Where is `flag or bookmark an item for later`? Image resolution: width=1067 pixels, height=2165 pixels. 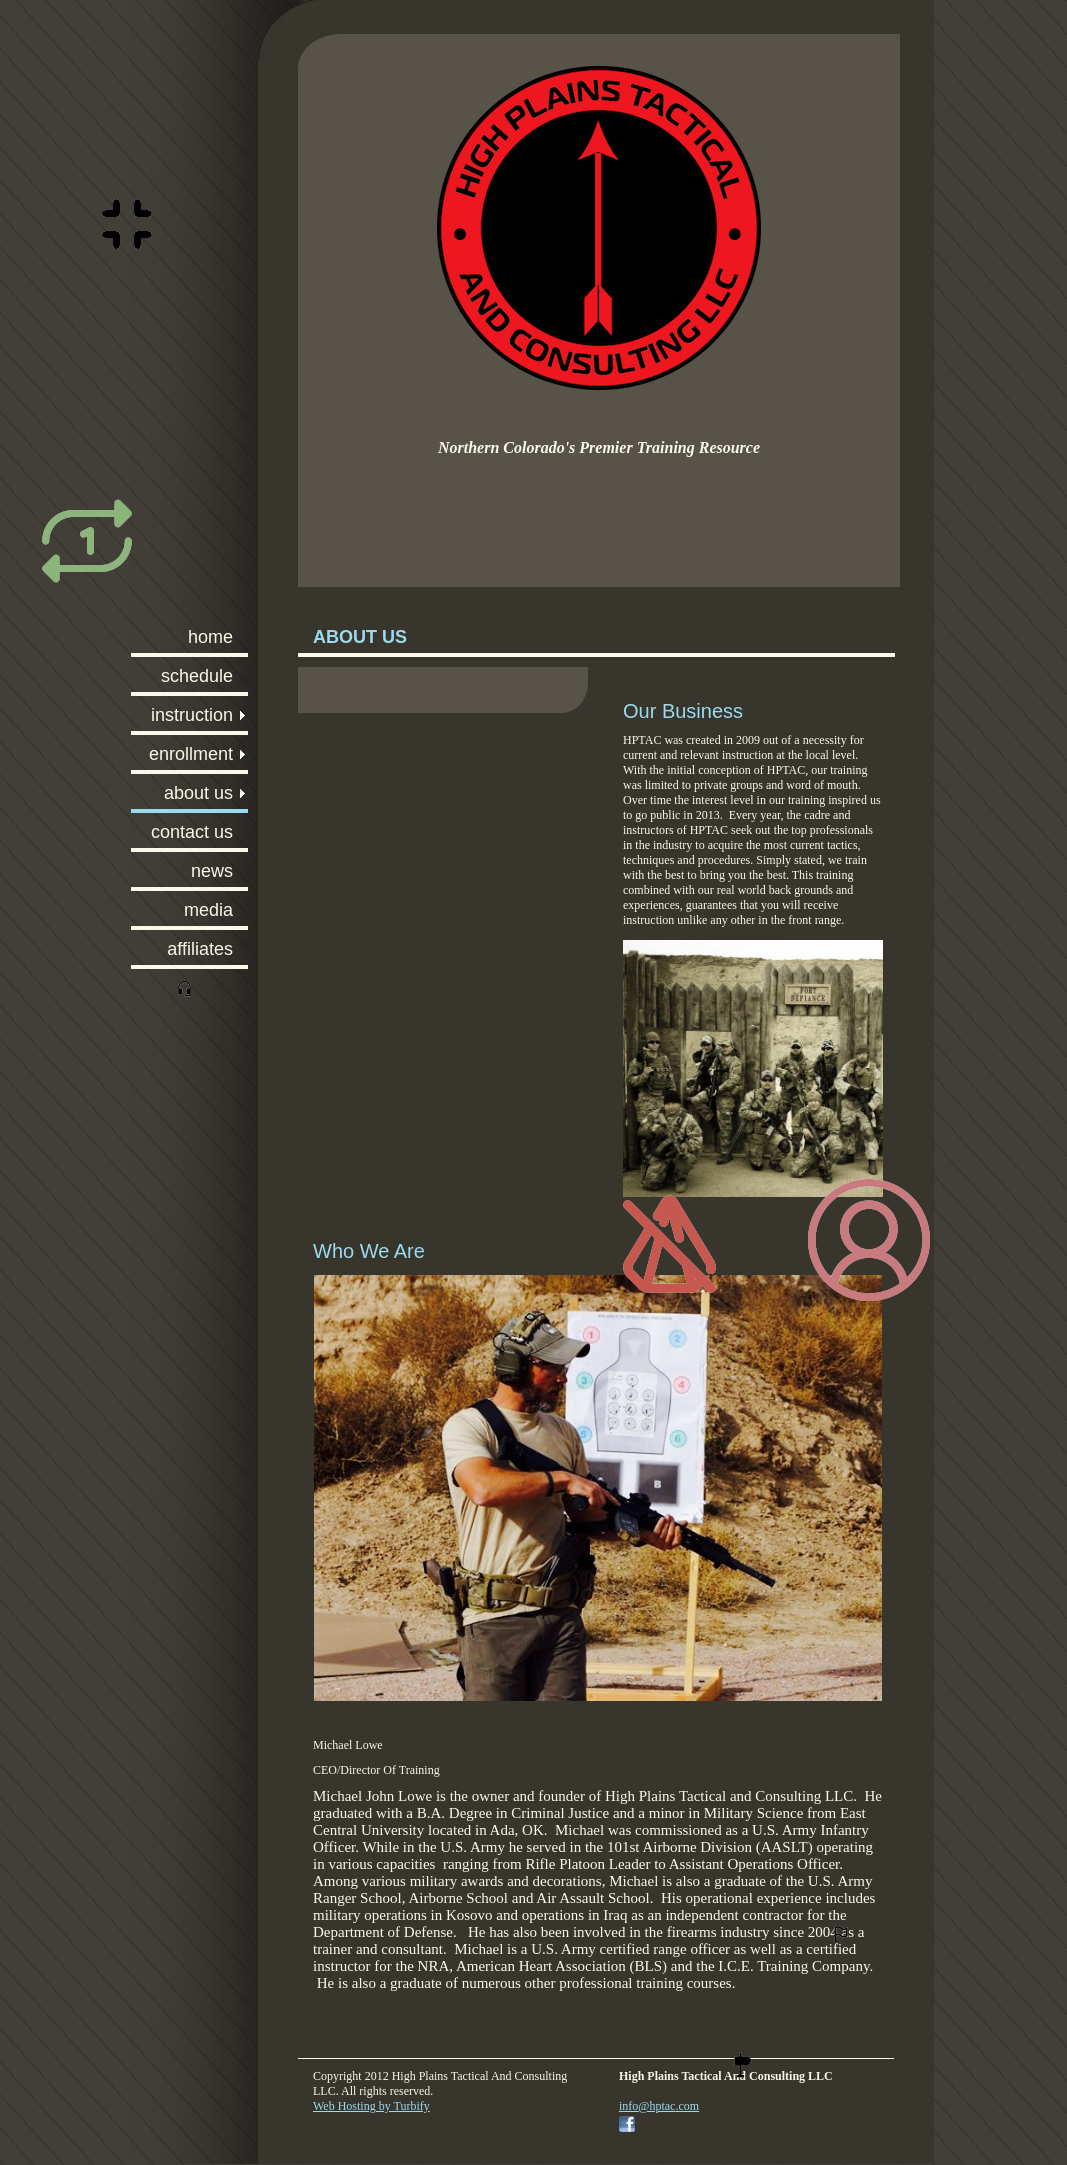 flag or bookmark an item for later is located at coordinates (841, 1934).